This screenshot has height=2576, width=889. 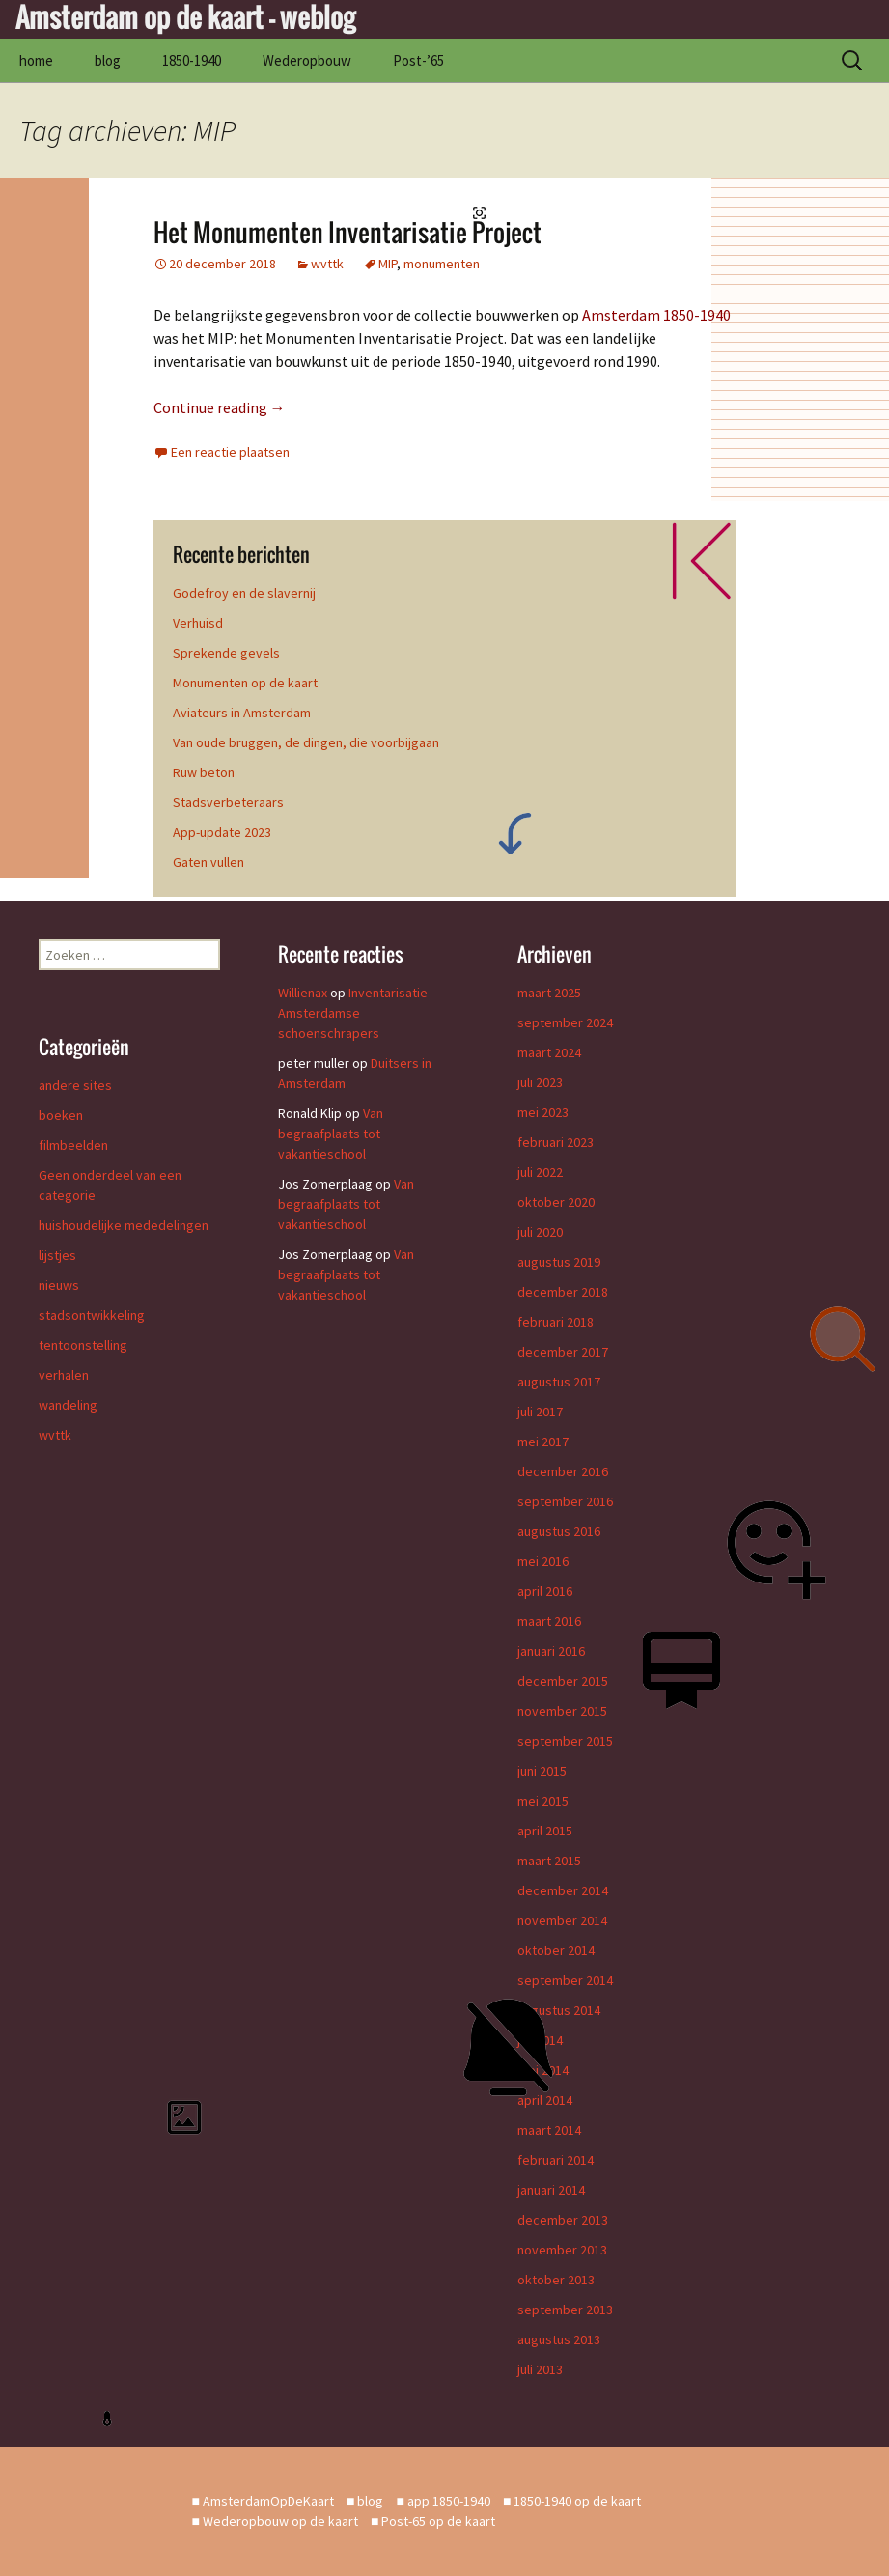 I want to click on view membership card details, so click(x=681, y=1670).